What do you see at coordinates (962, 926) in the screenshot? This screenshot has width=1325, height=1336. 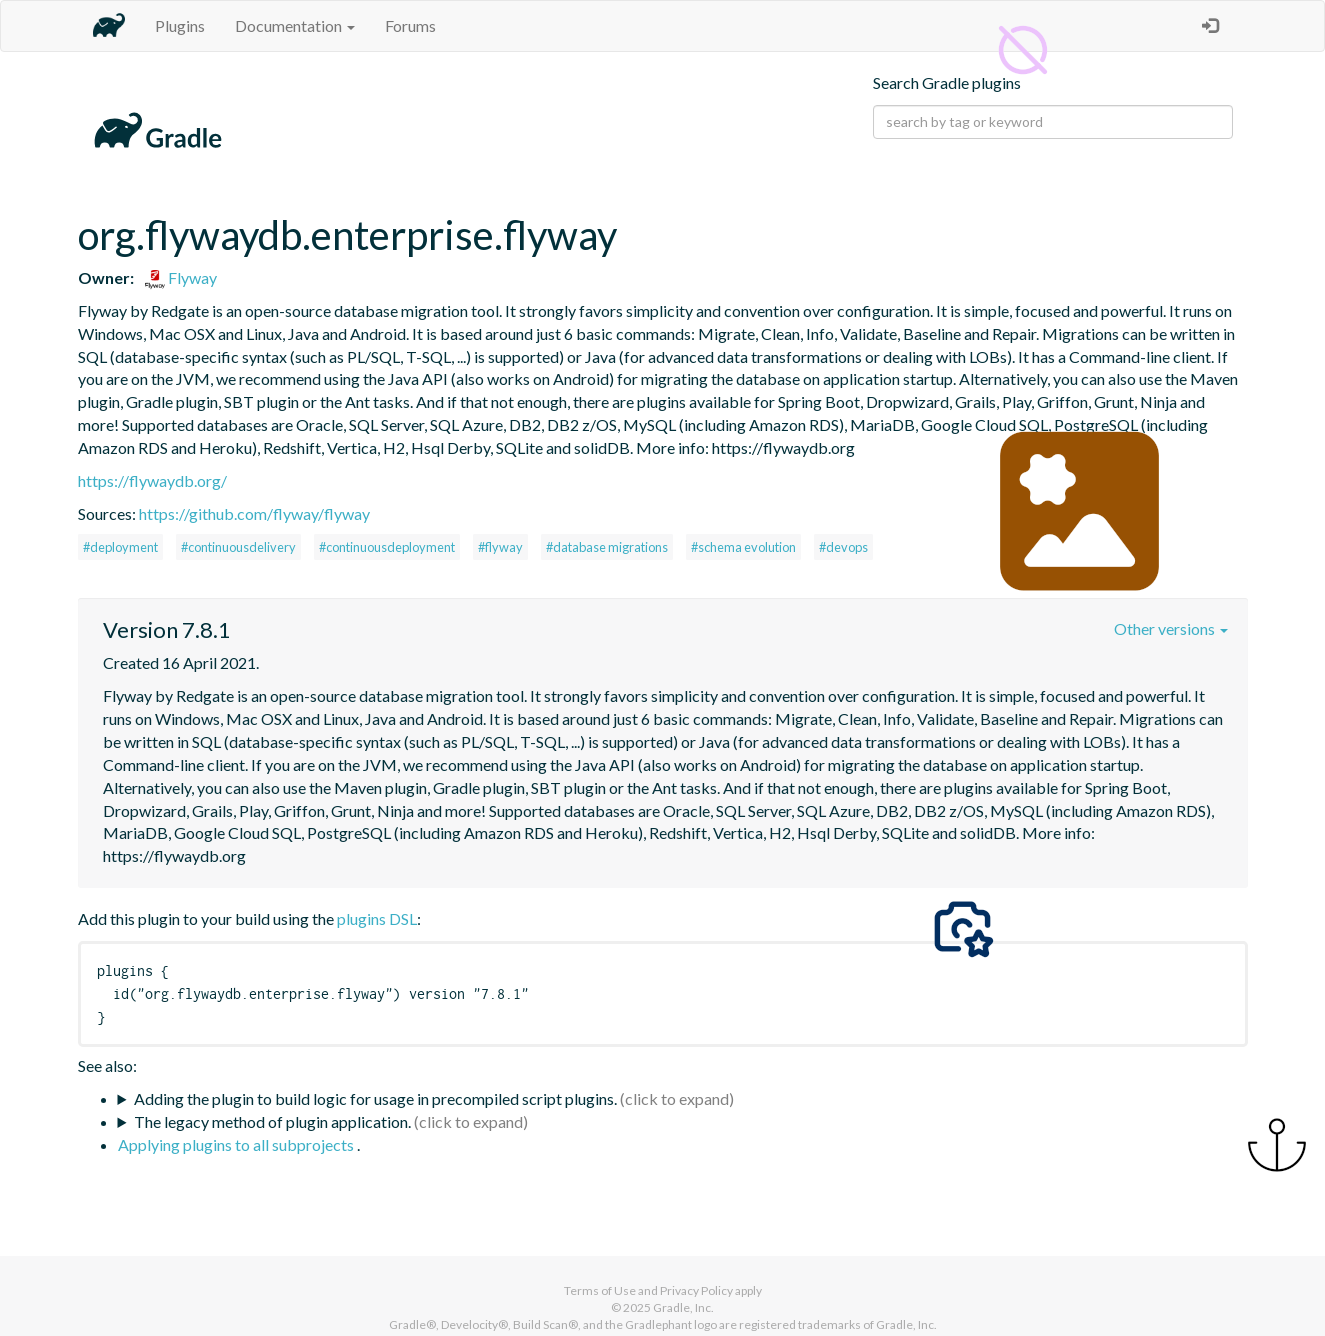 I see `mark a photo as favorite` at bounding box center [962, 926].